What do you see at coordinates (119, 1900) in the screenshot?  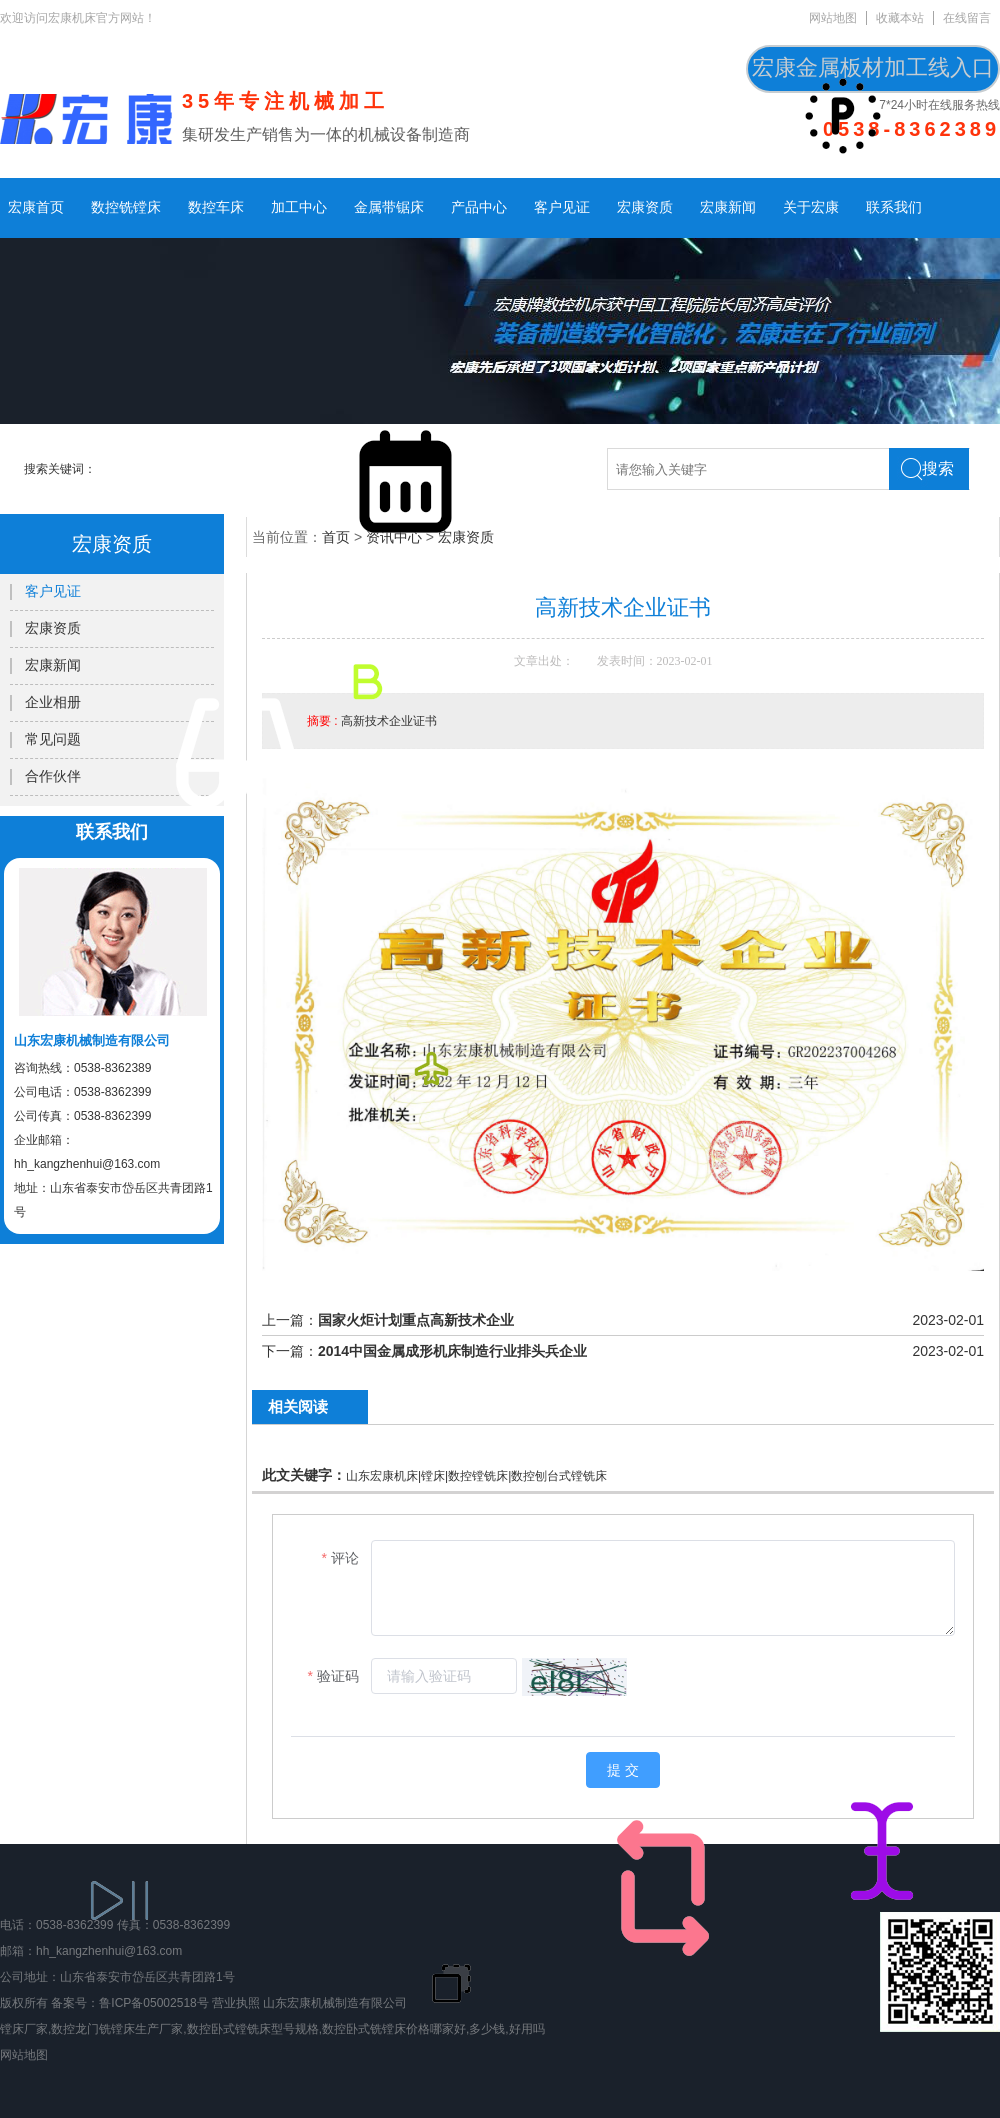 I see `toggle between play and pause states` at bounding box center [119, 1900].